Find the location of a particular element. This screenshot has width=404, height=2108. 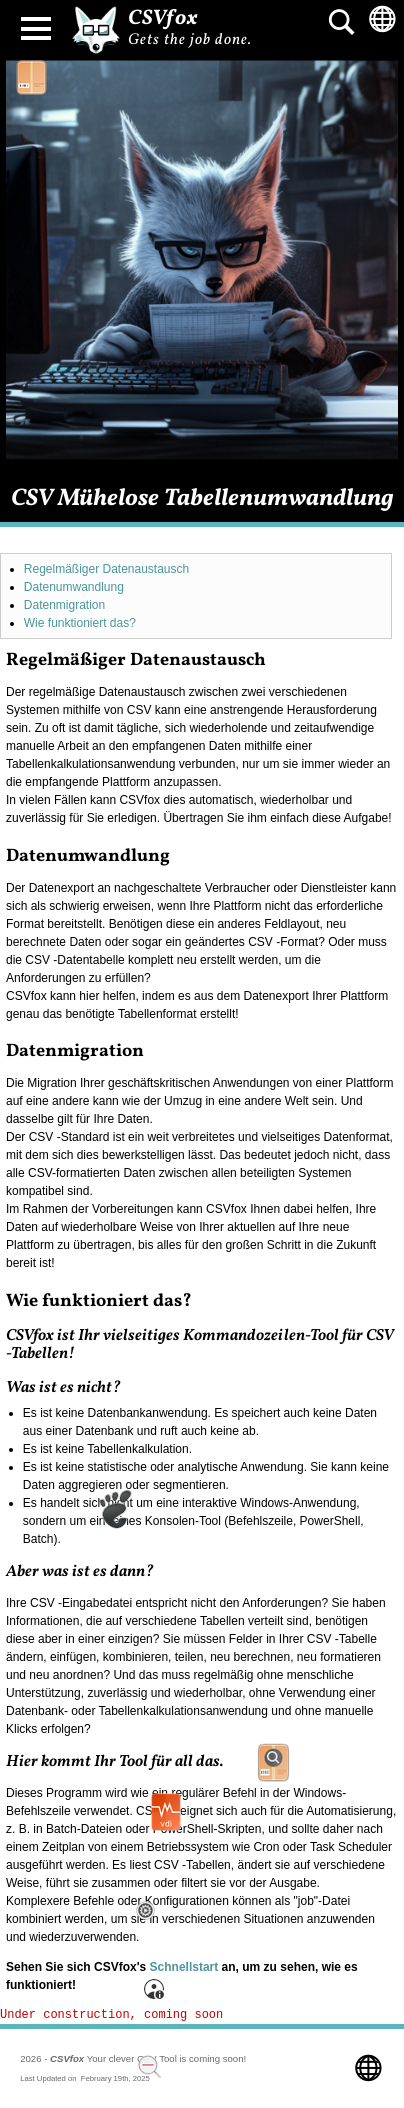

zoom out to see more content is located at coordinates (149, 2066).